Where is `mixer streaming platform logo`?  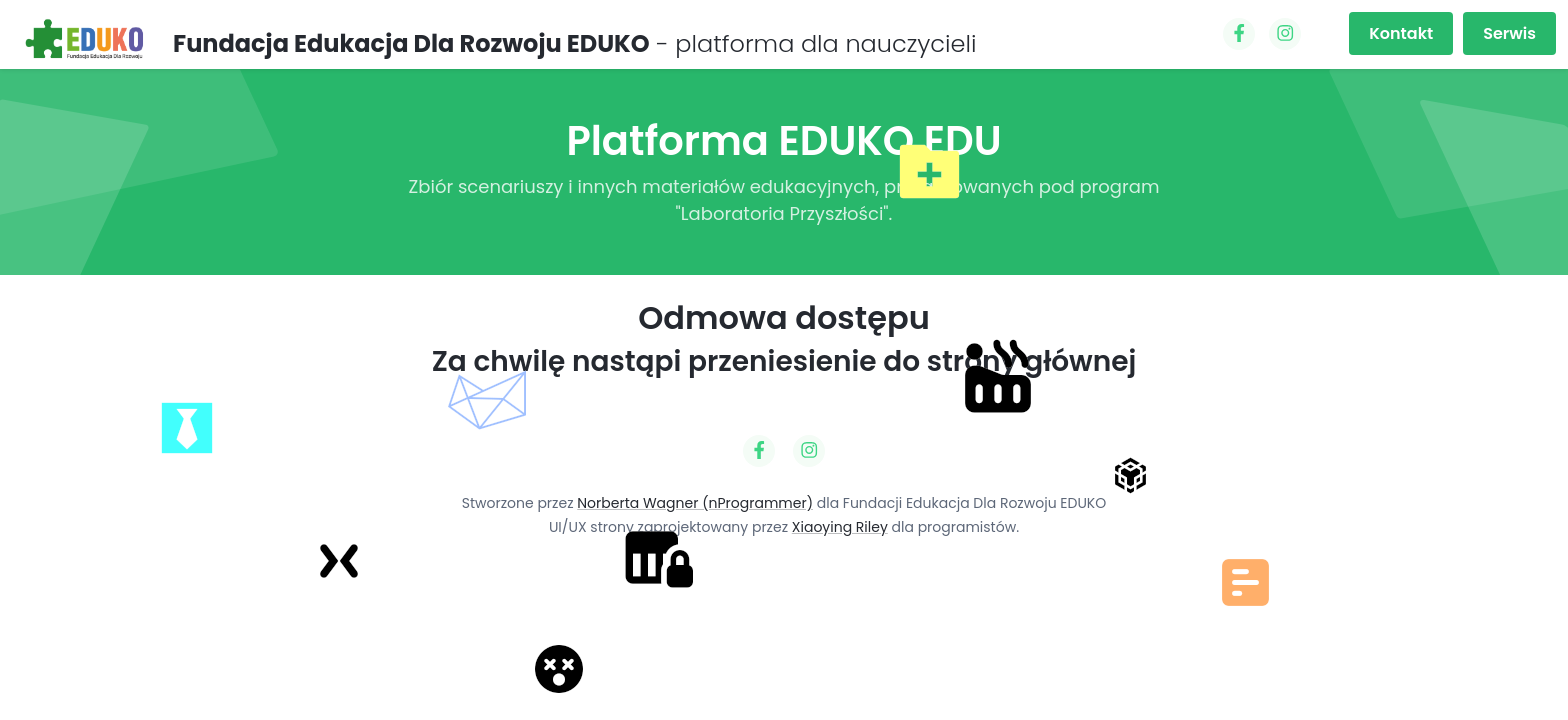 mixer streaming platform logo is located at coordinates (339, 561).